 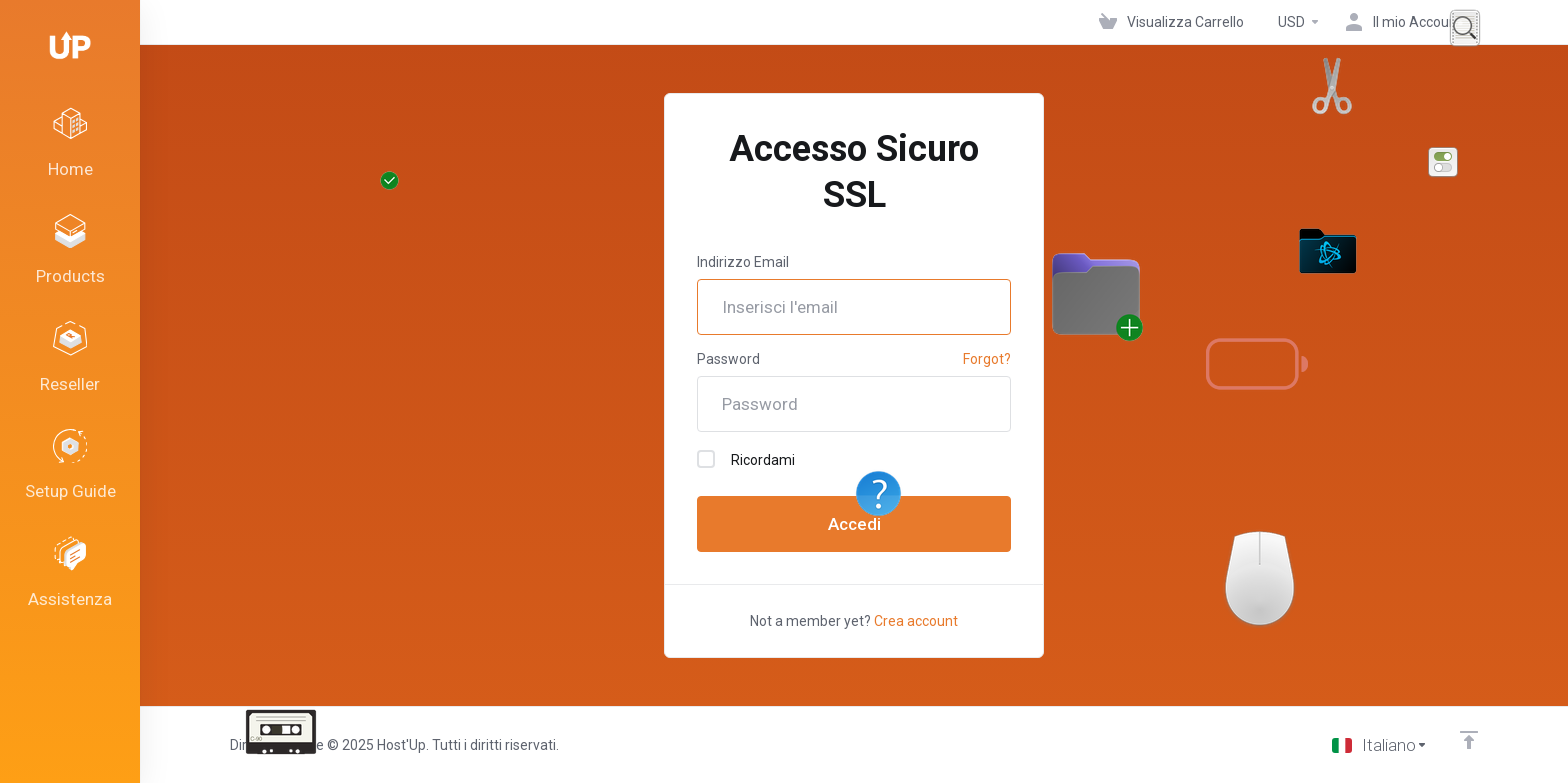 What do you see at coordinates (878, 493) in the screenshot?
I see `open the help or support center` at bounding box center [878, 493].